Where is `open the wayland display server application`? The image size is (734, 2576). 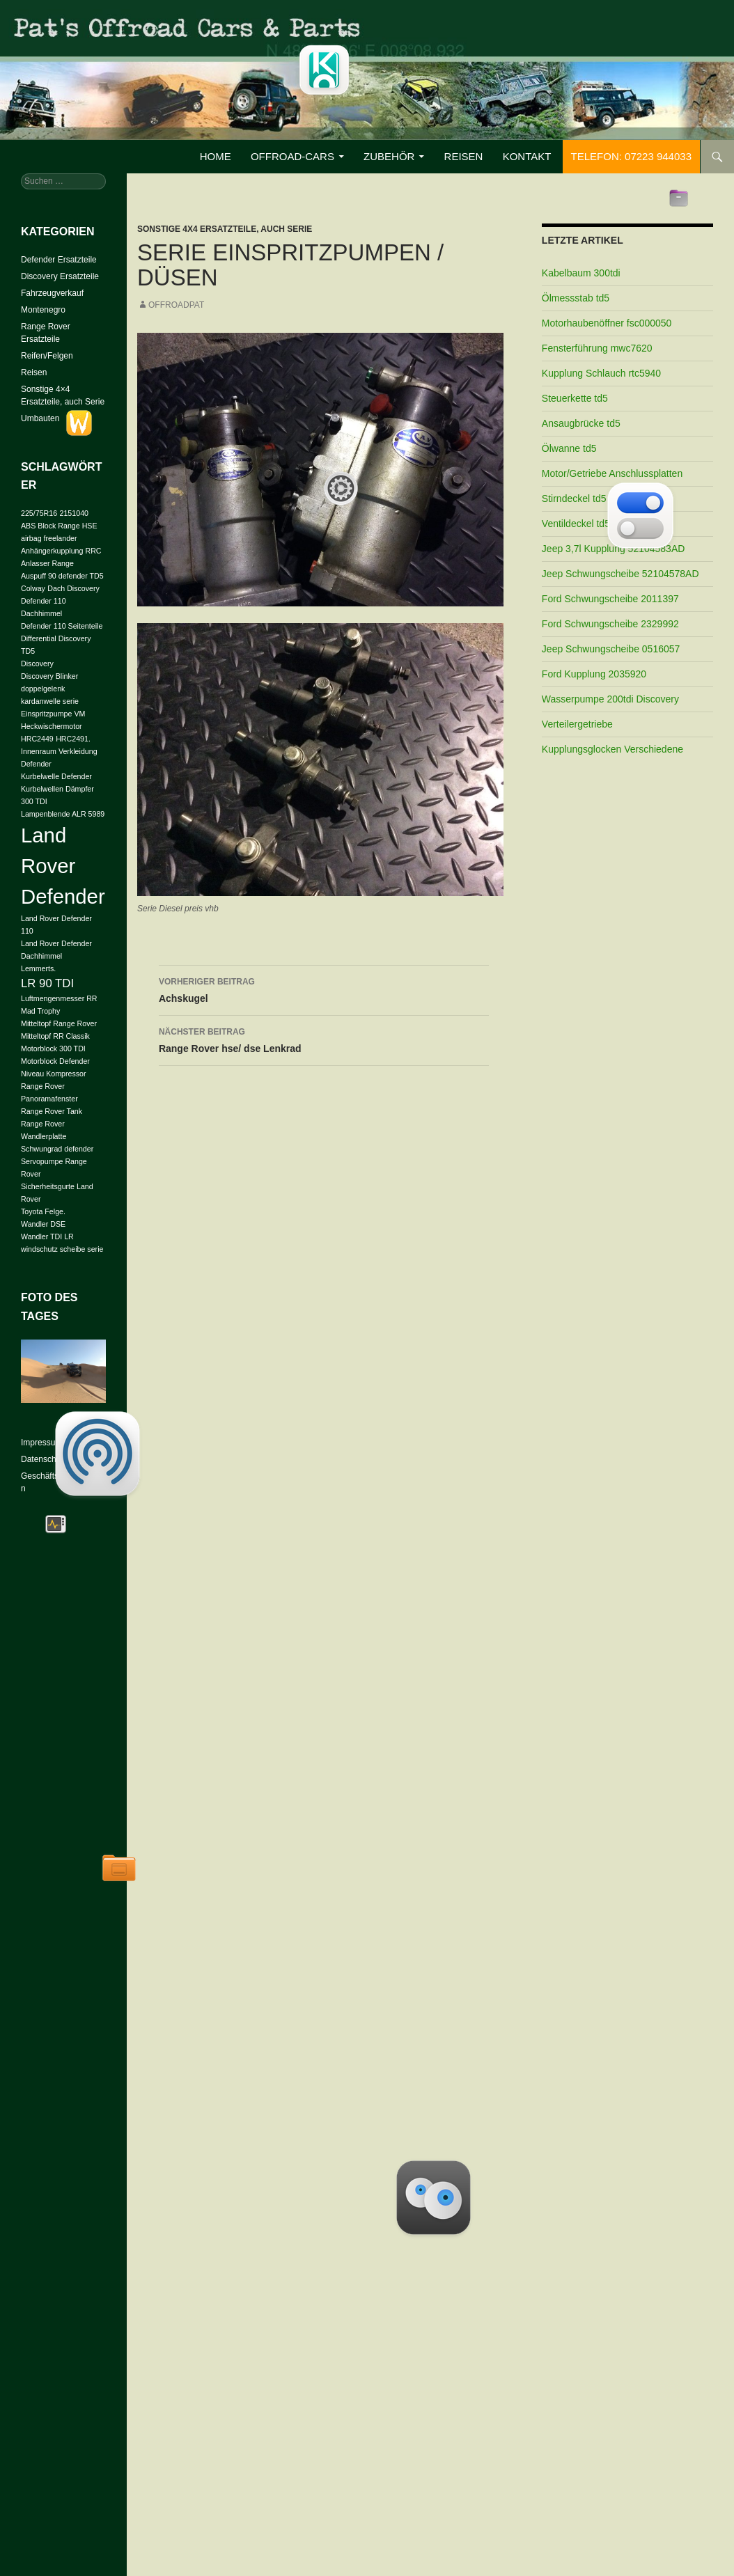 open the wayland display server application is located at coordinates (79, 423).